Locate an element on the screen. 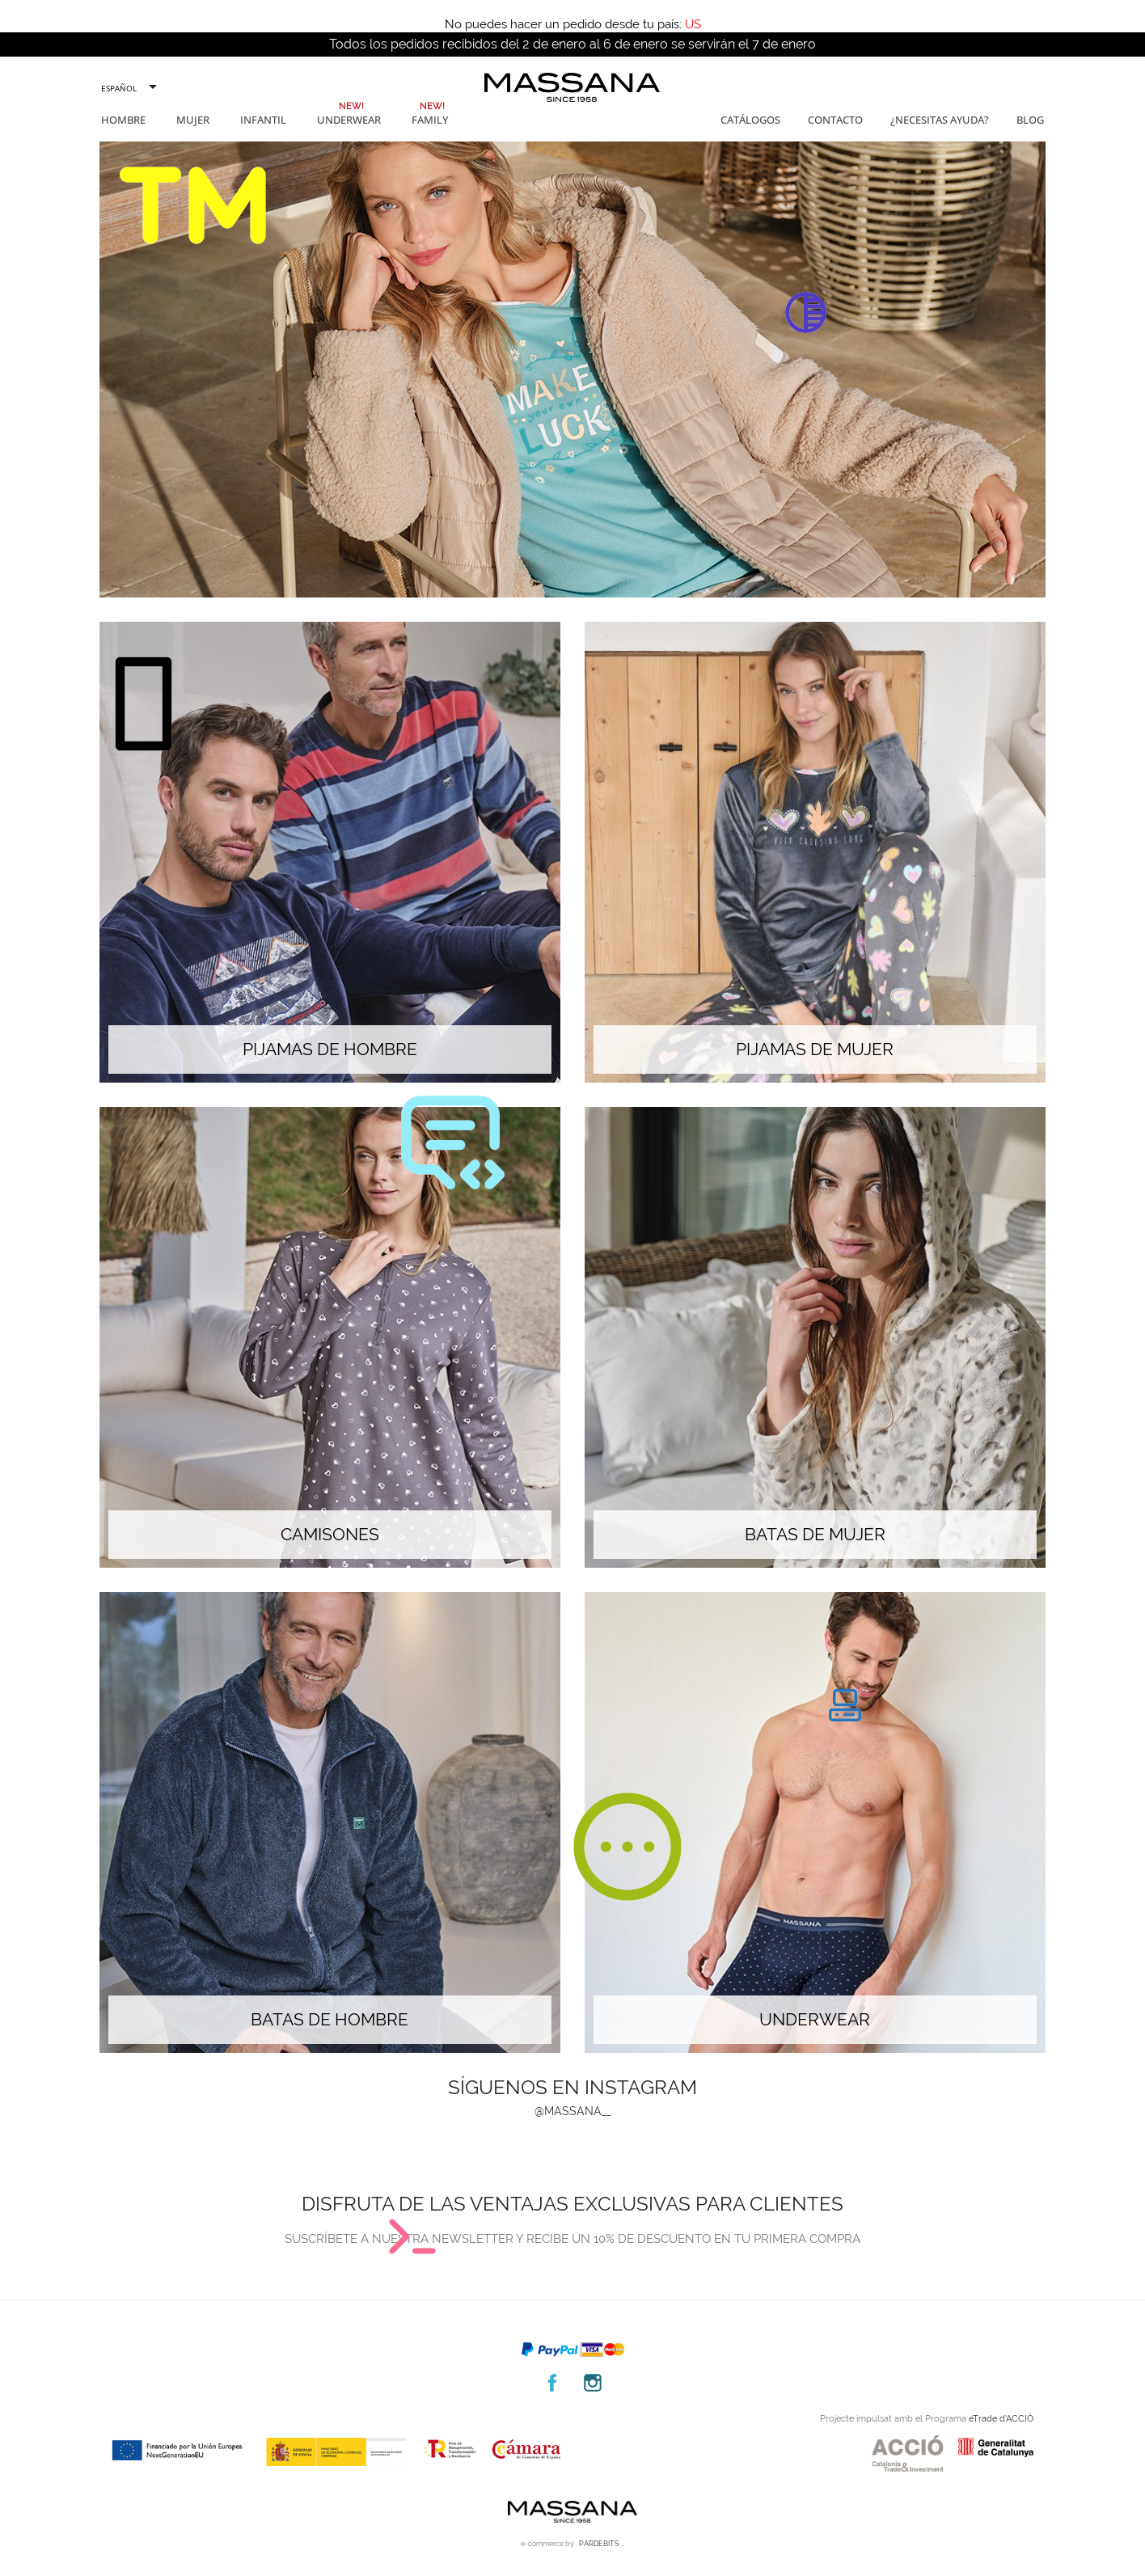 The width and height of the screenshot is (1145, 2576). open command line or terminal is located at coordinates (412, 2236).